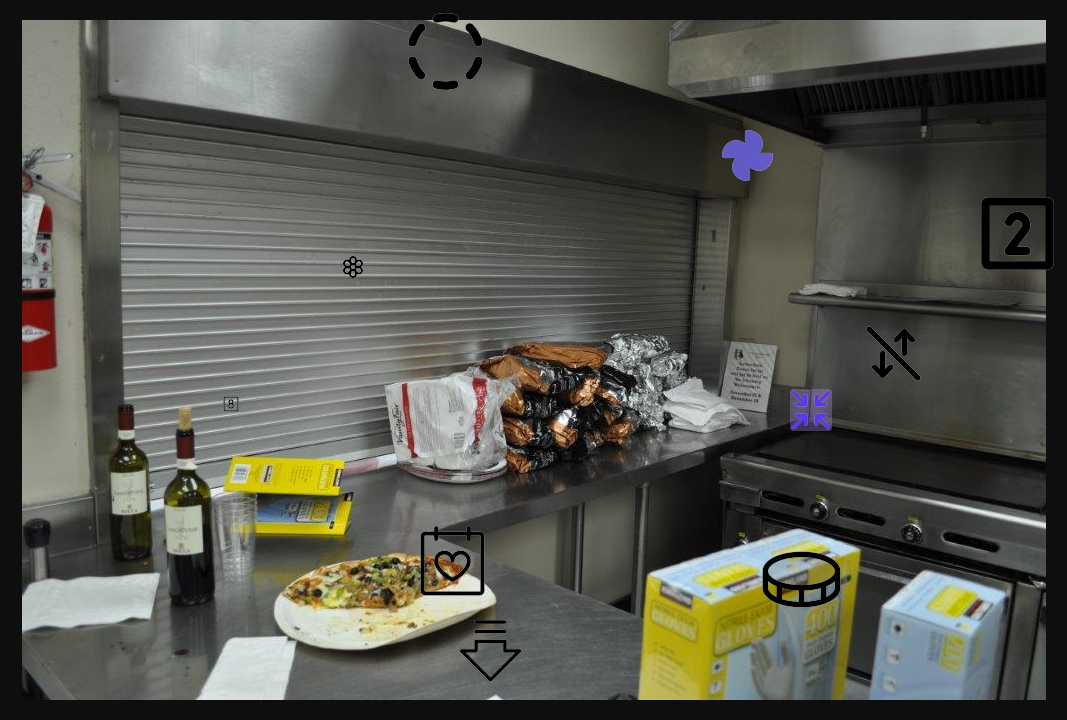 This screenshot has width=1067, height=720. What do you see at coordinates (231, 404) in the screenshot?
I see `select or input the number eight` at bounding box center [231, 404].